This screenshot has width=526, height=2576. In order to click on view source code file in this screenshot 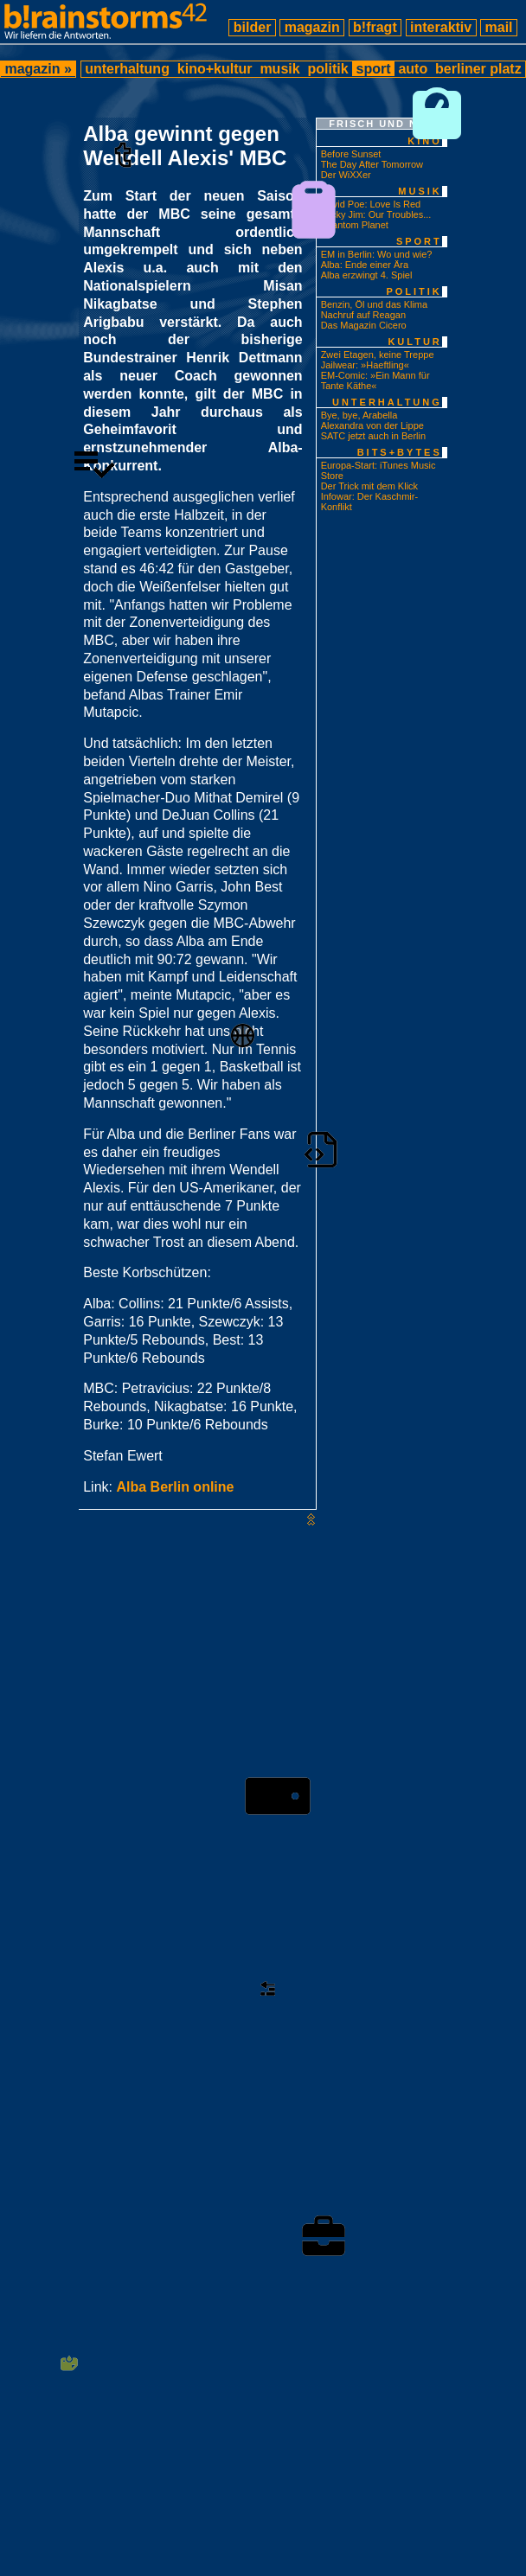, I will do `click(322, 1149)`.